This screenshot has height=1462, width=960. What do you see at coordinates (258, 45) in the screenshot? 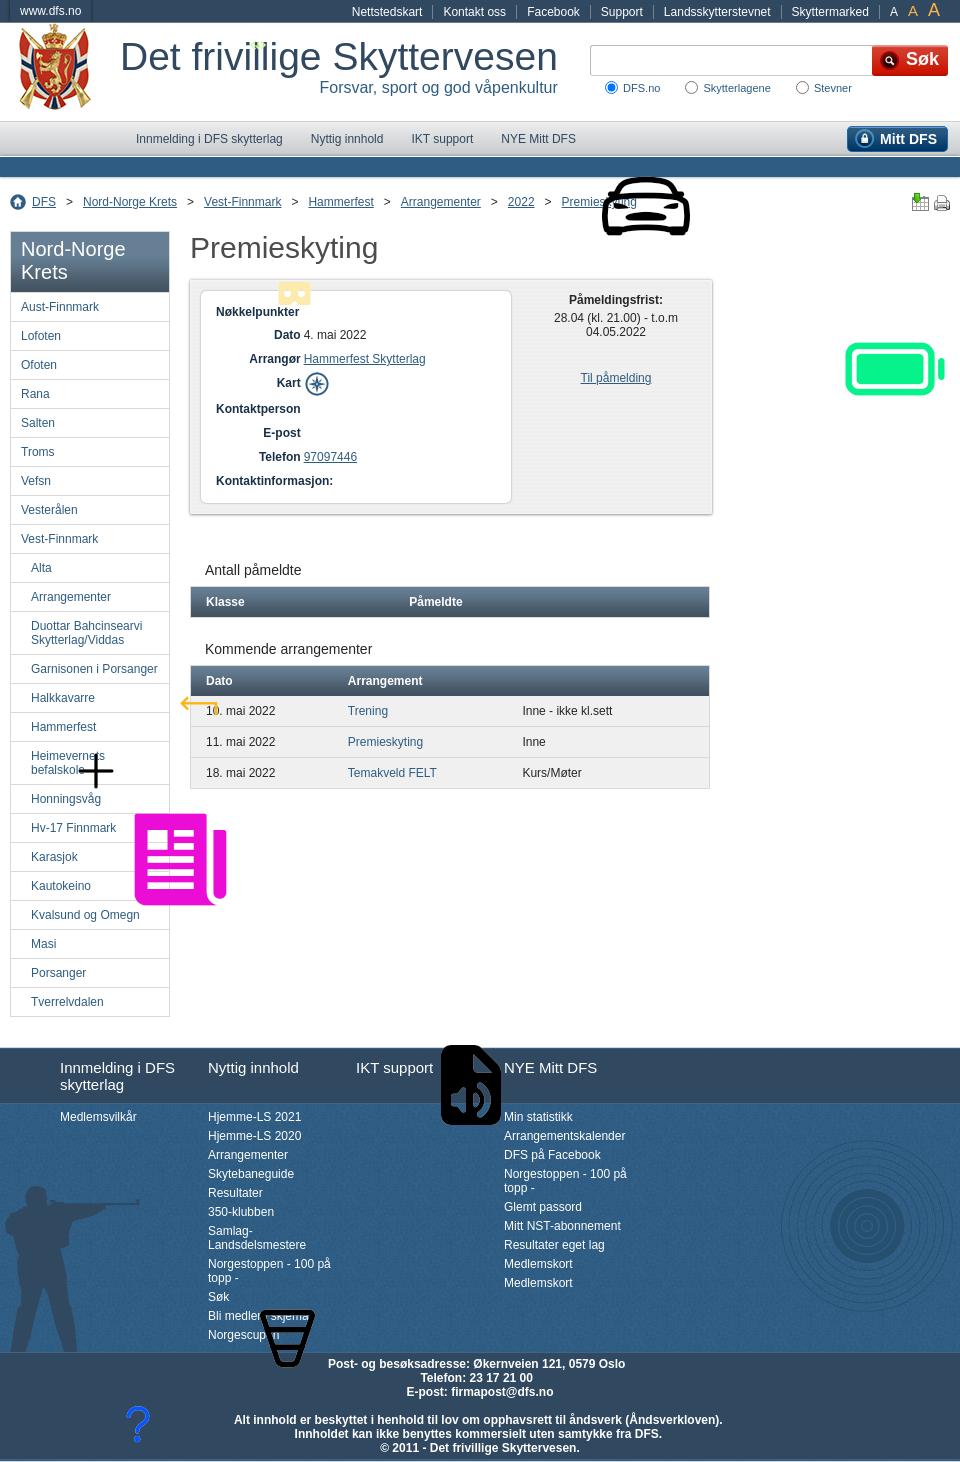
I see `download source code or script files` at bounding box center [258, 45].